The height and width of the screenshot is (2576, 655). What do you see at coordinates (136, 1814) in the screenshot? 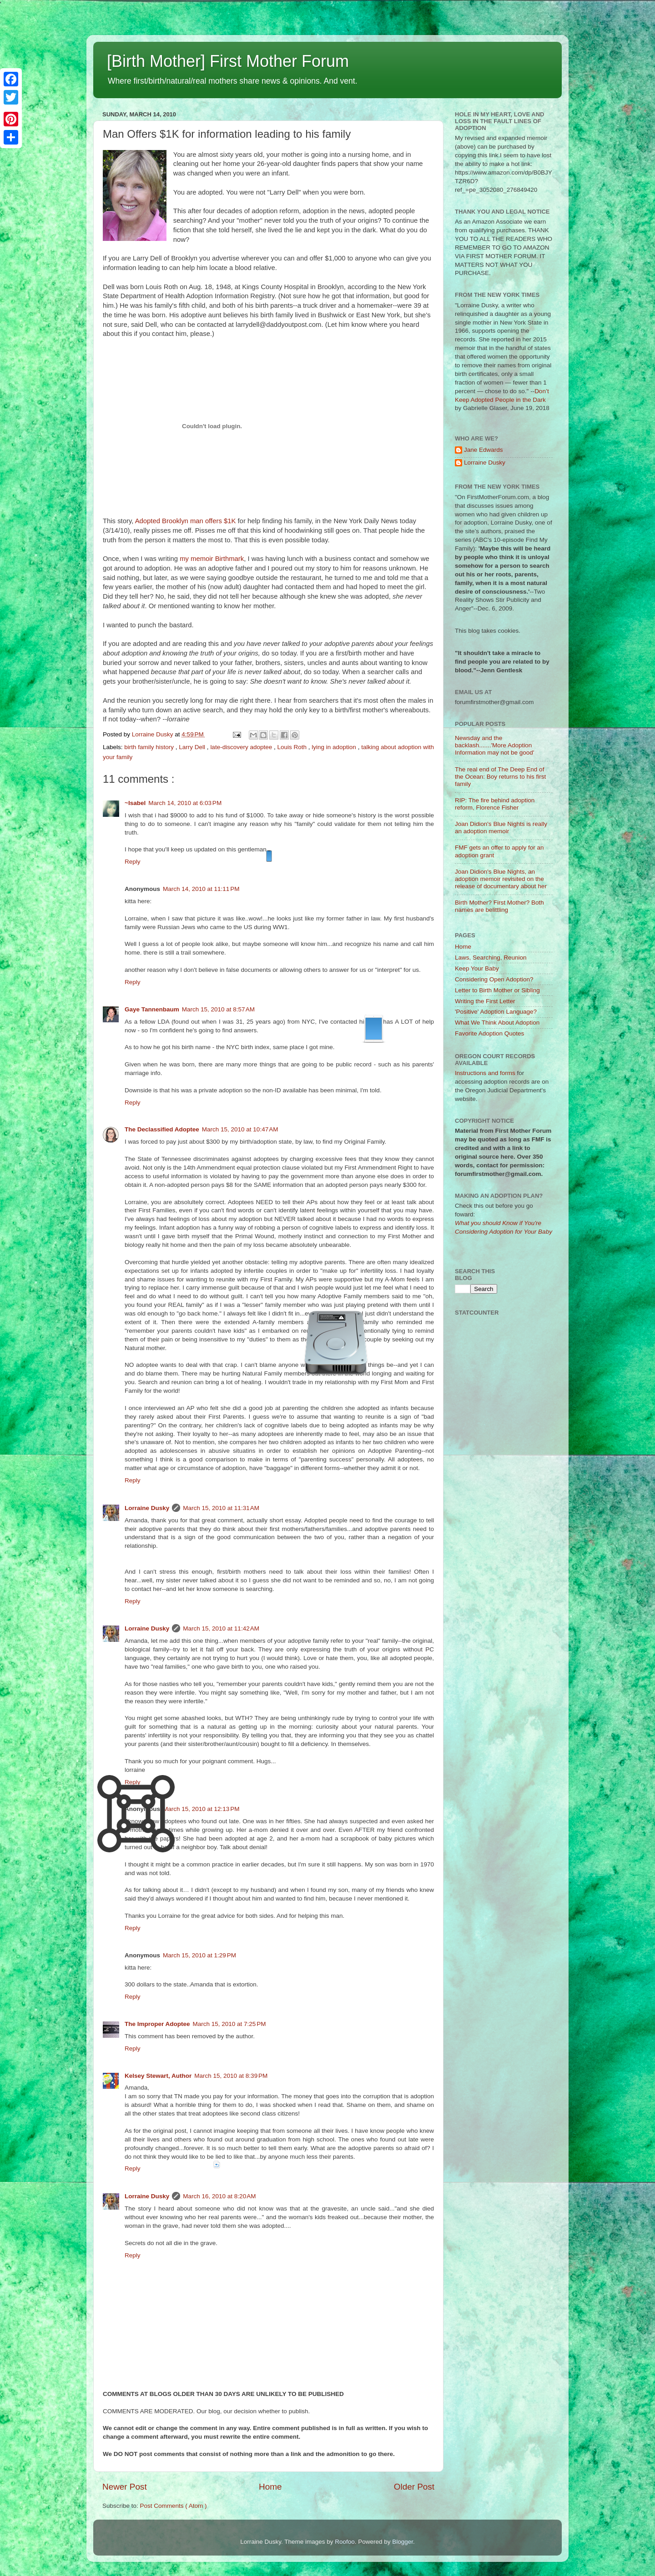
I see `open gnome boxes virtual machine manager` at bounding box center [136, 1814].